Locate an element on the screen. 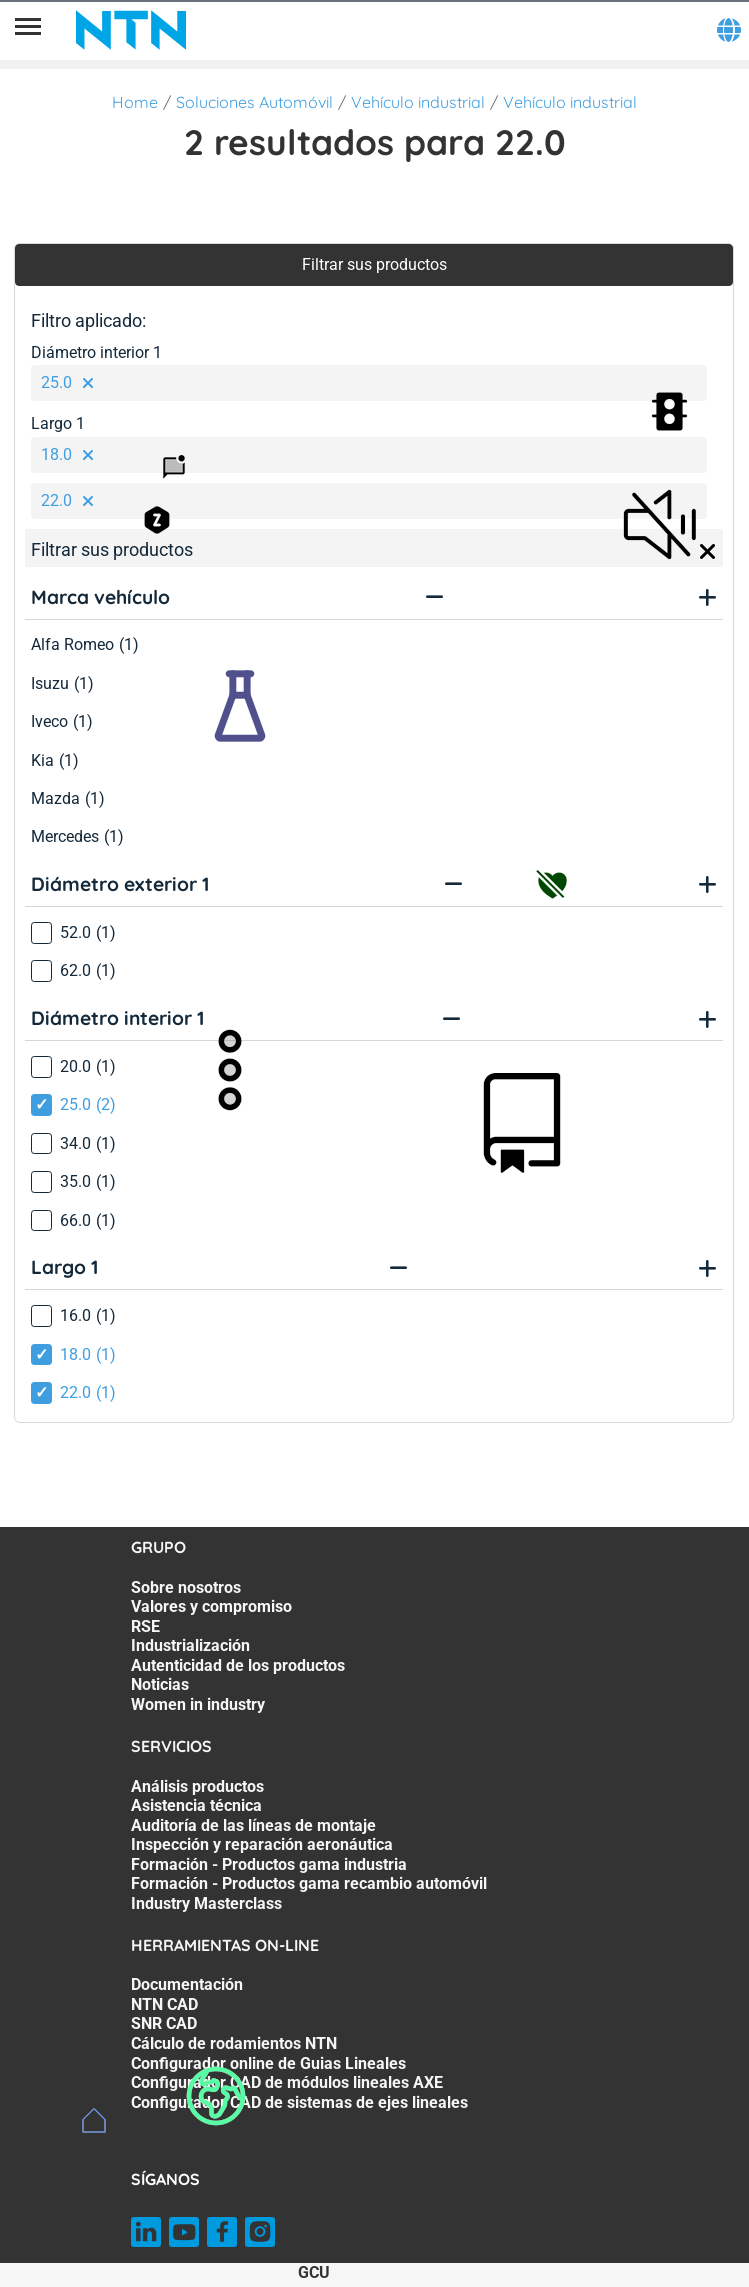 Image resolution: width=749 pixels, height=2287 pixels. switch to international or regional settings is located at coordinates (216, 2096).